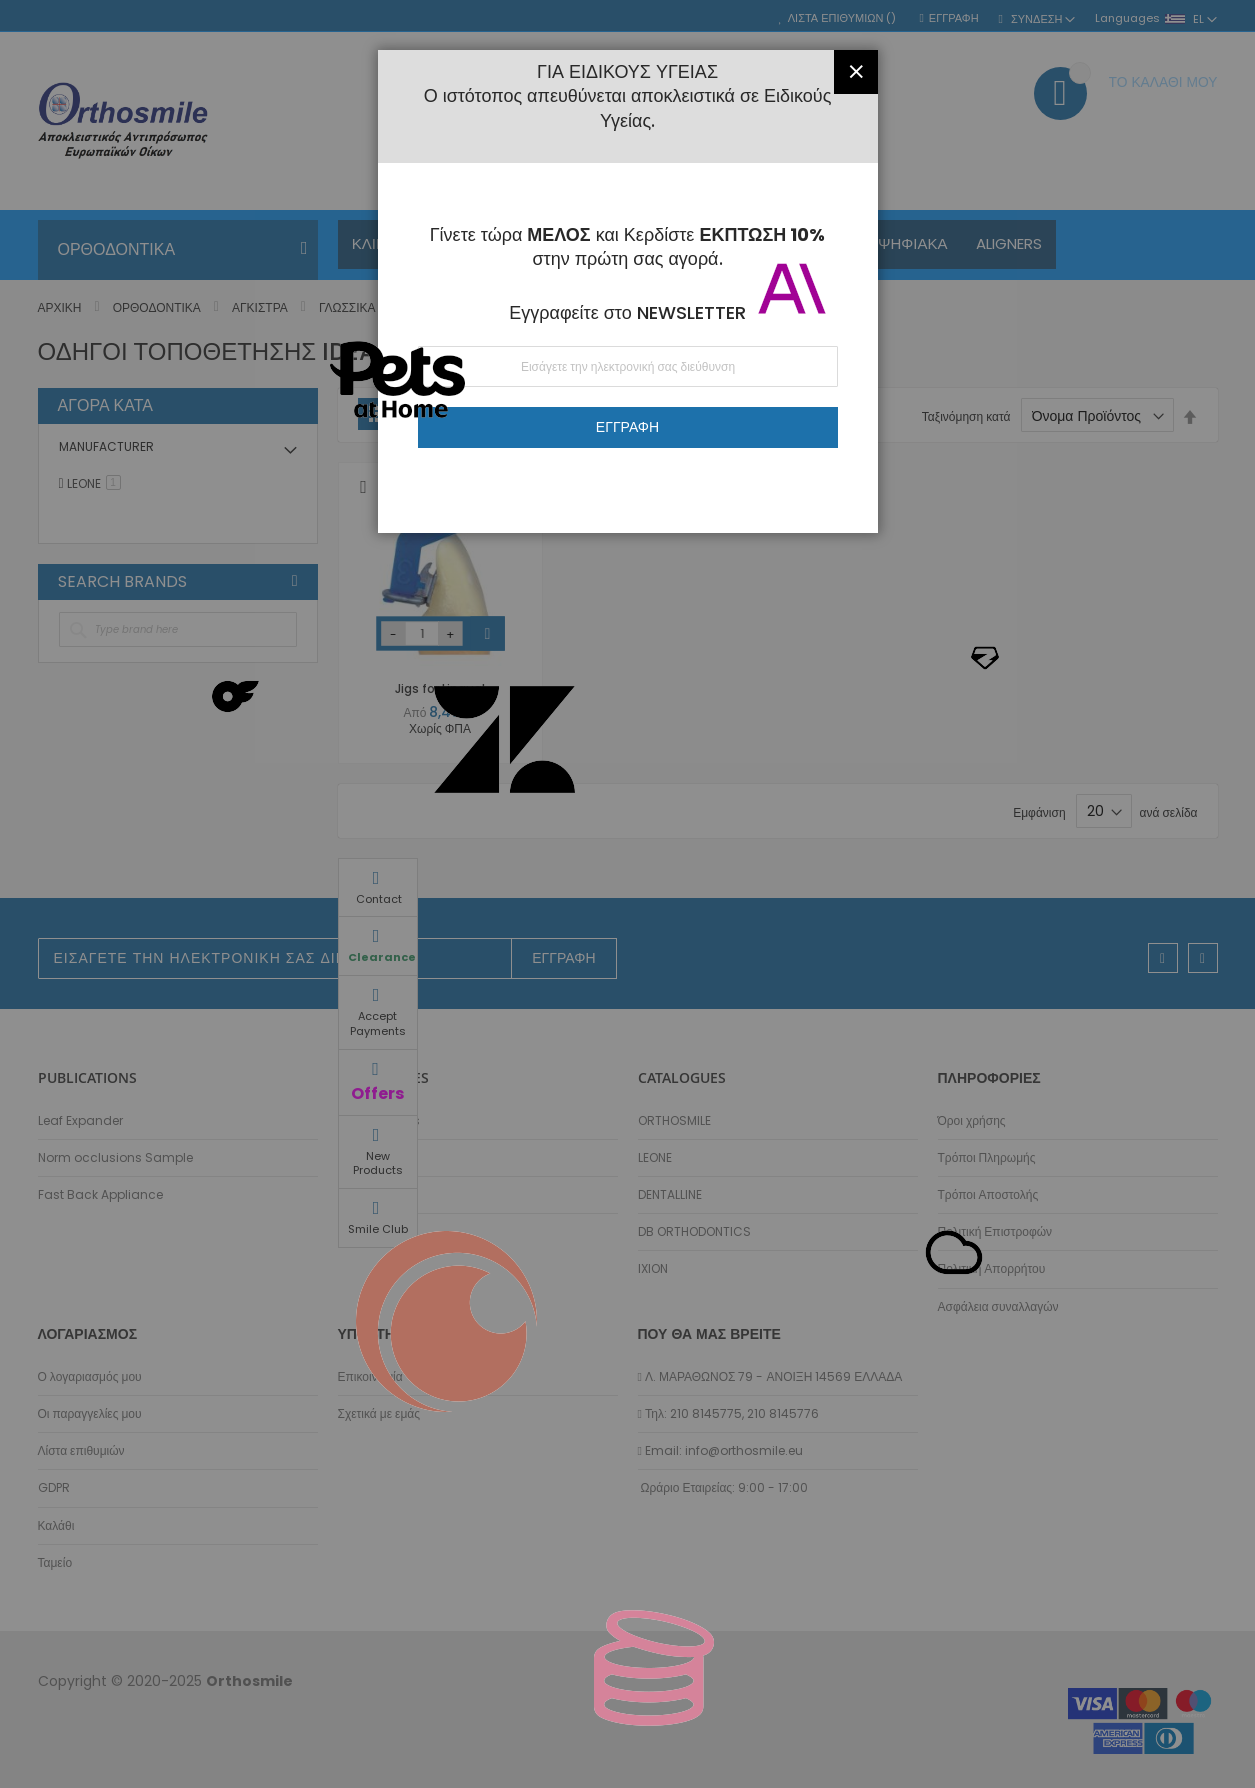 This screenshot has height=1788, width=1255. I want to click on open zendesk support portal, so click(504, 739).